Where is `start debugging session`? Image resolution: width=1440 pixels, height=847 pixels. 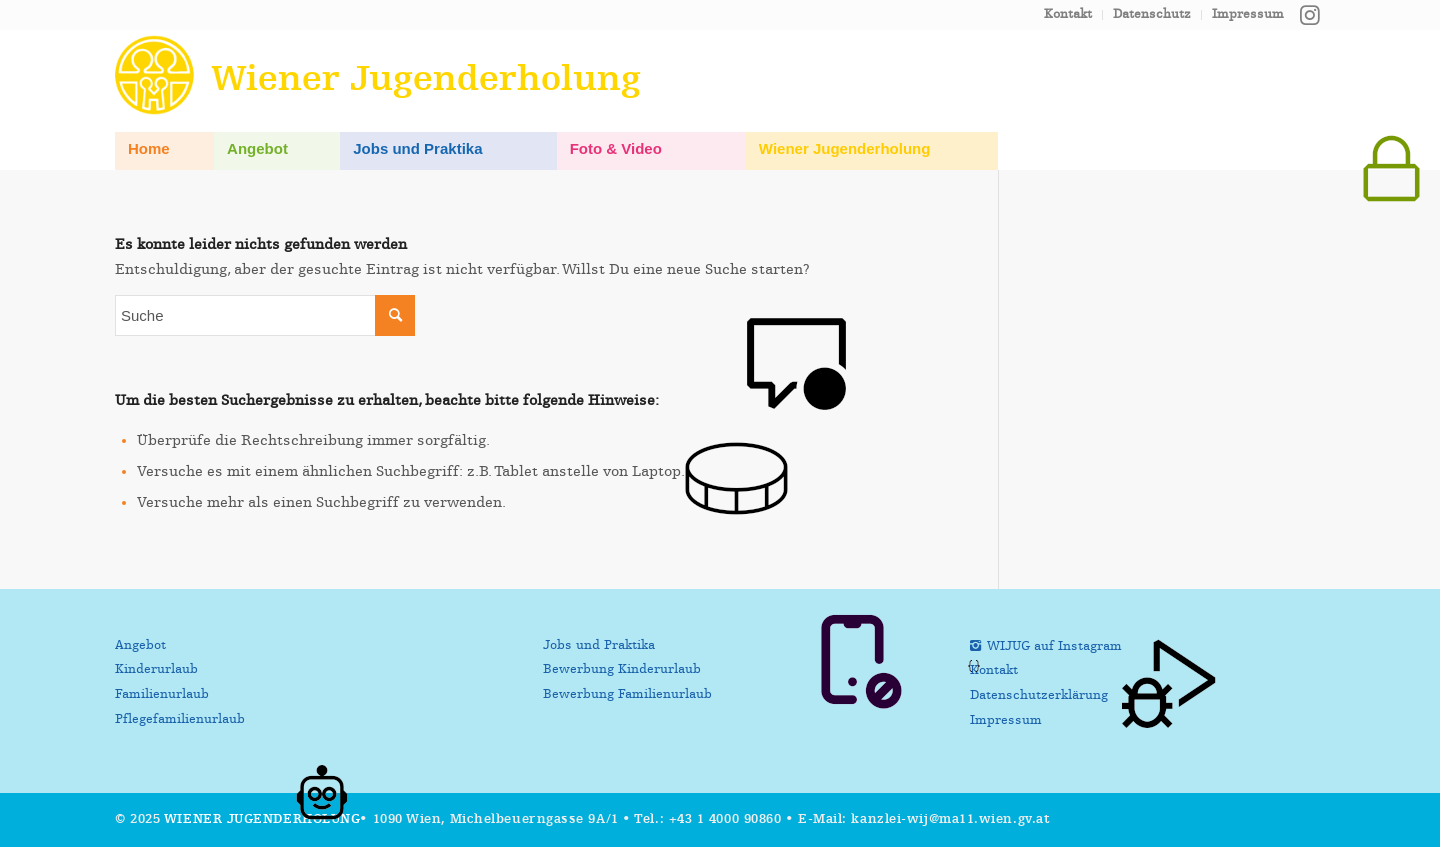
start debugging session is located at coordinates (1172, 677).